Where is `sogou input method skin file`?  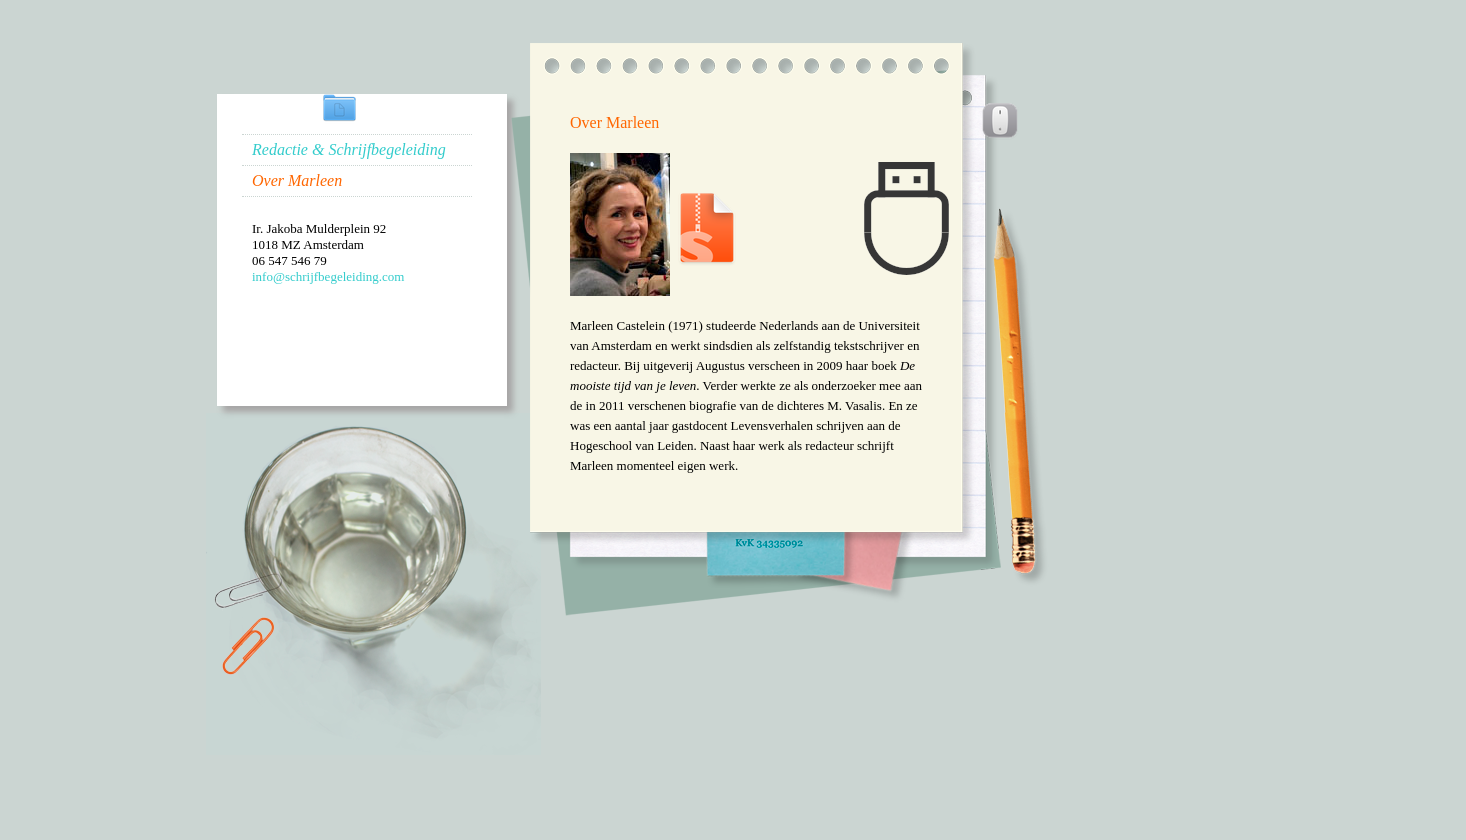
sogou input method skin file is located at coordinates (707, 229).